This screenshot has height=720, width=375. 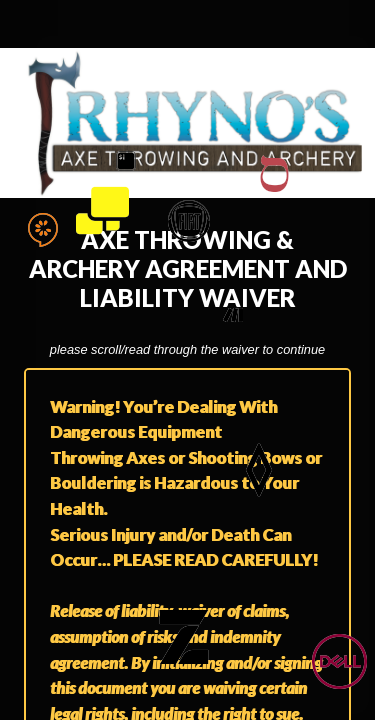 I want to click on cucumber testing framework logo, so click(x=43, y=230).